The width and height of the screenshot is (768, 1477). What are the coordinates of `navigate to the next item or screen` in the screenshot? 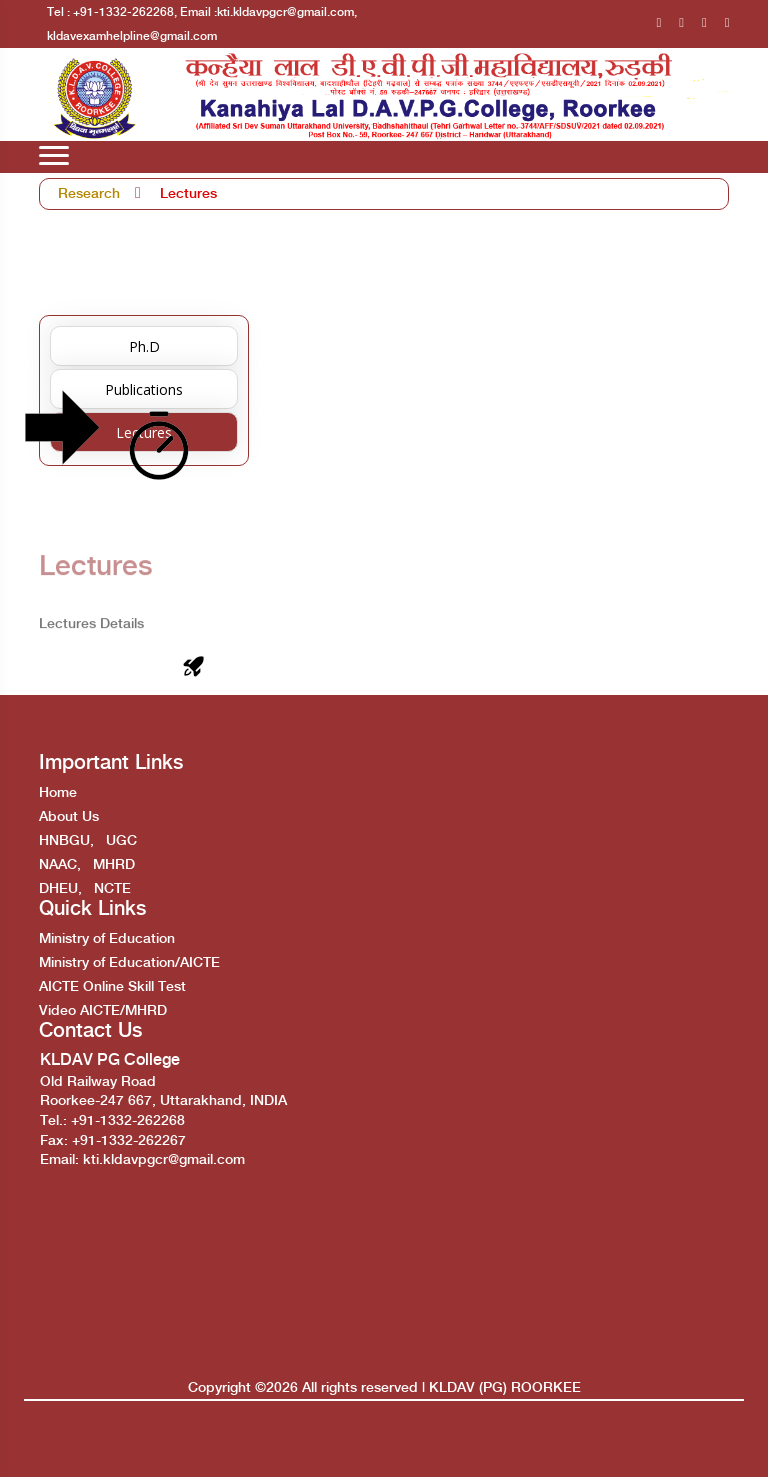 It's located at (62, 427).